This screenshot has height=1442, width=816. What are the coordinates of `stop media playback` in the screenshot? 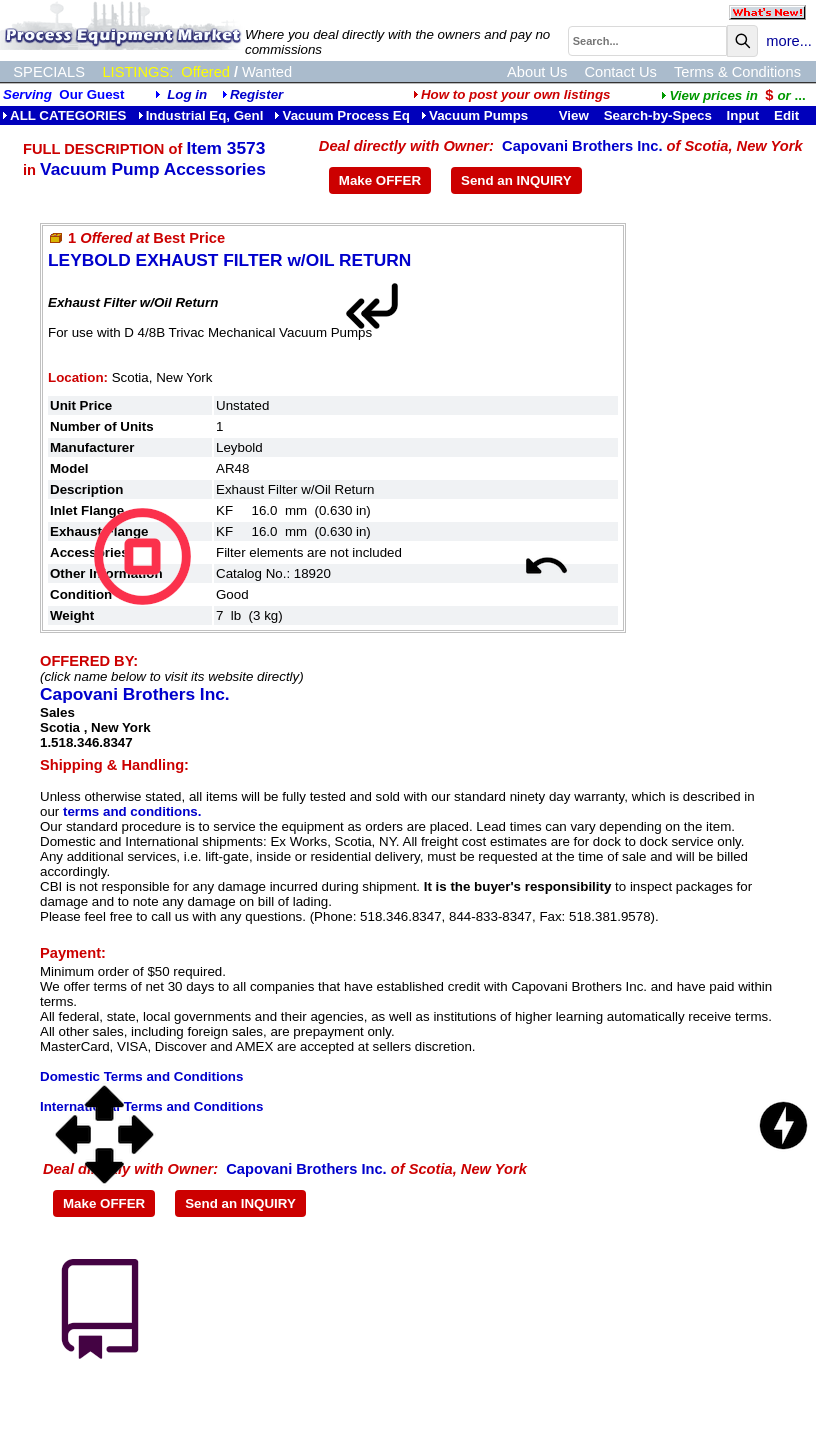 It's located at (142, 556).